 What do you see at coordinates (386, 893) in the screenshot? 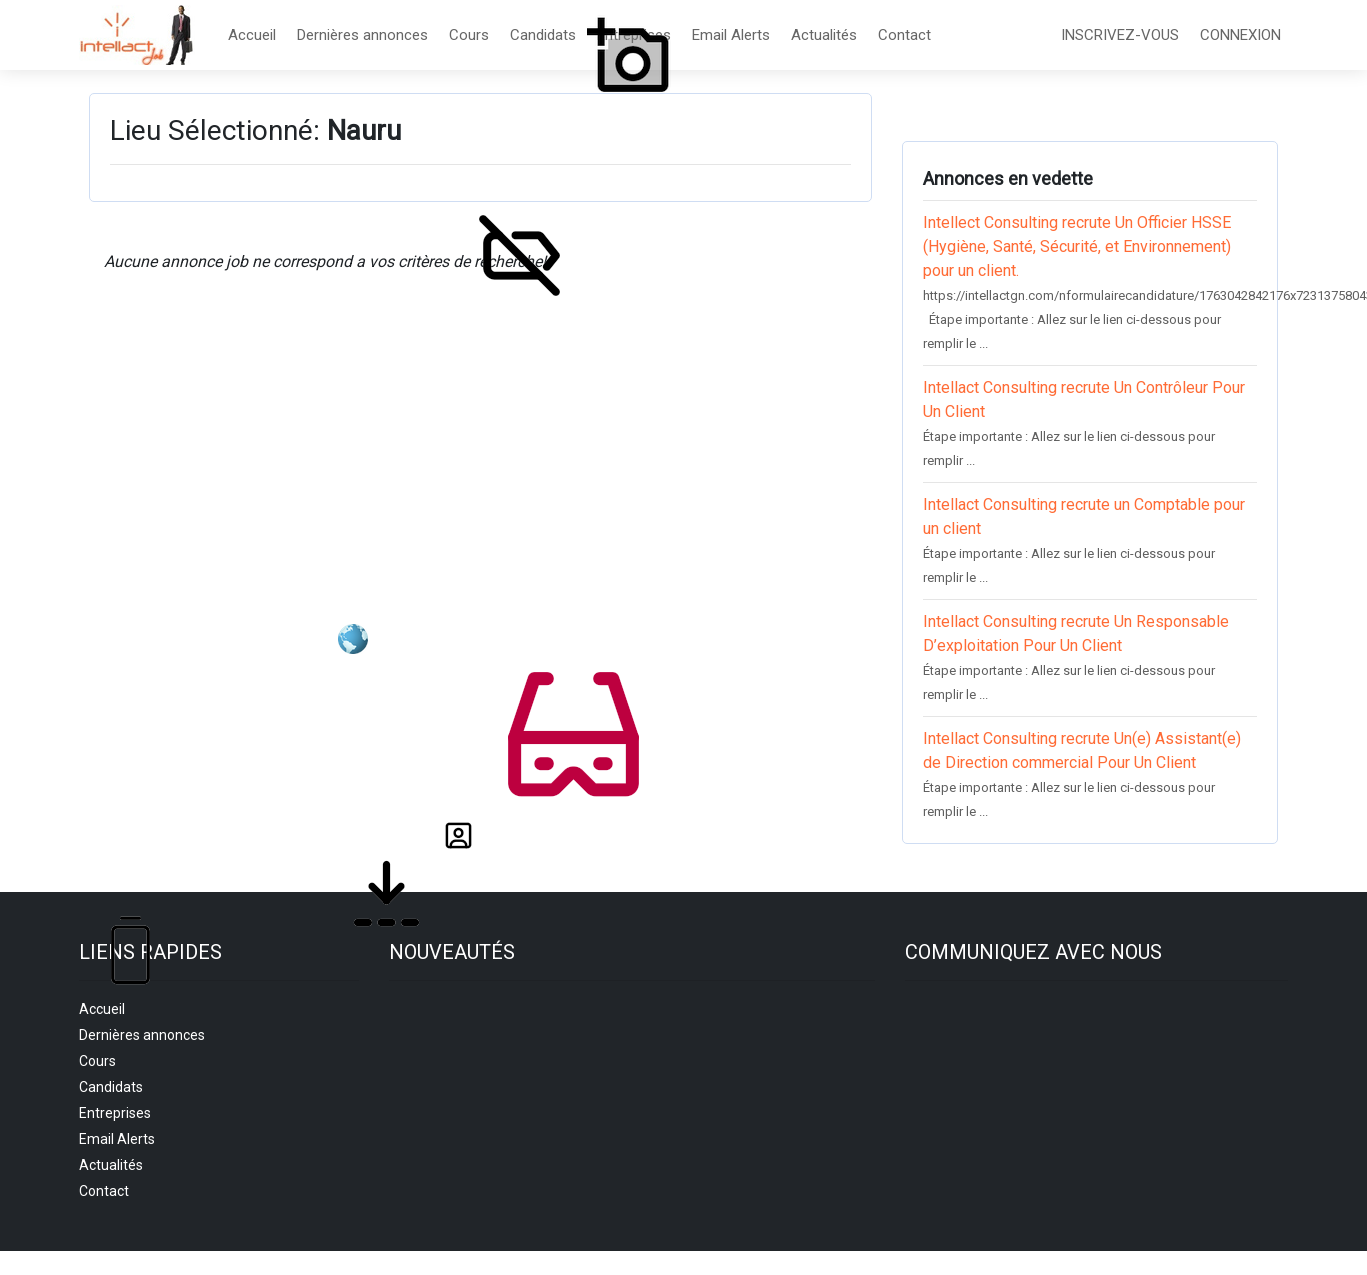
I see `download file to a specific location` at bounding box center [386, 893].